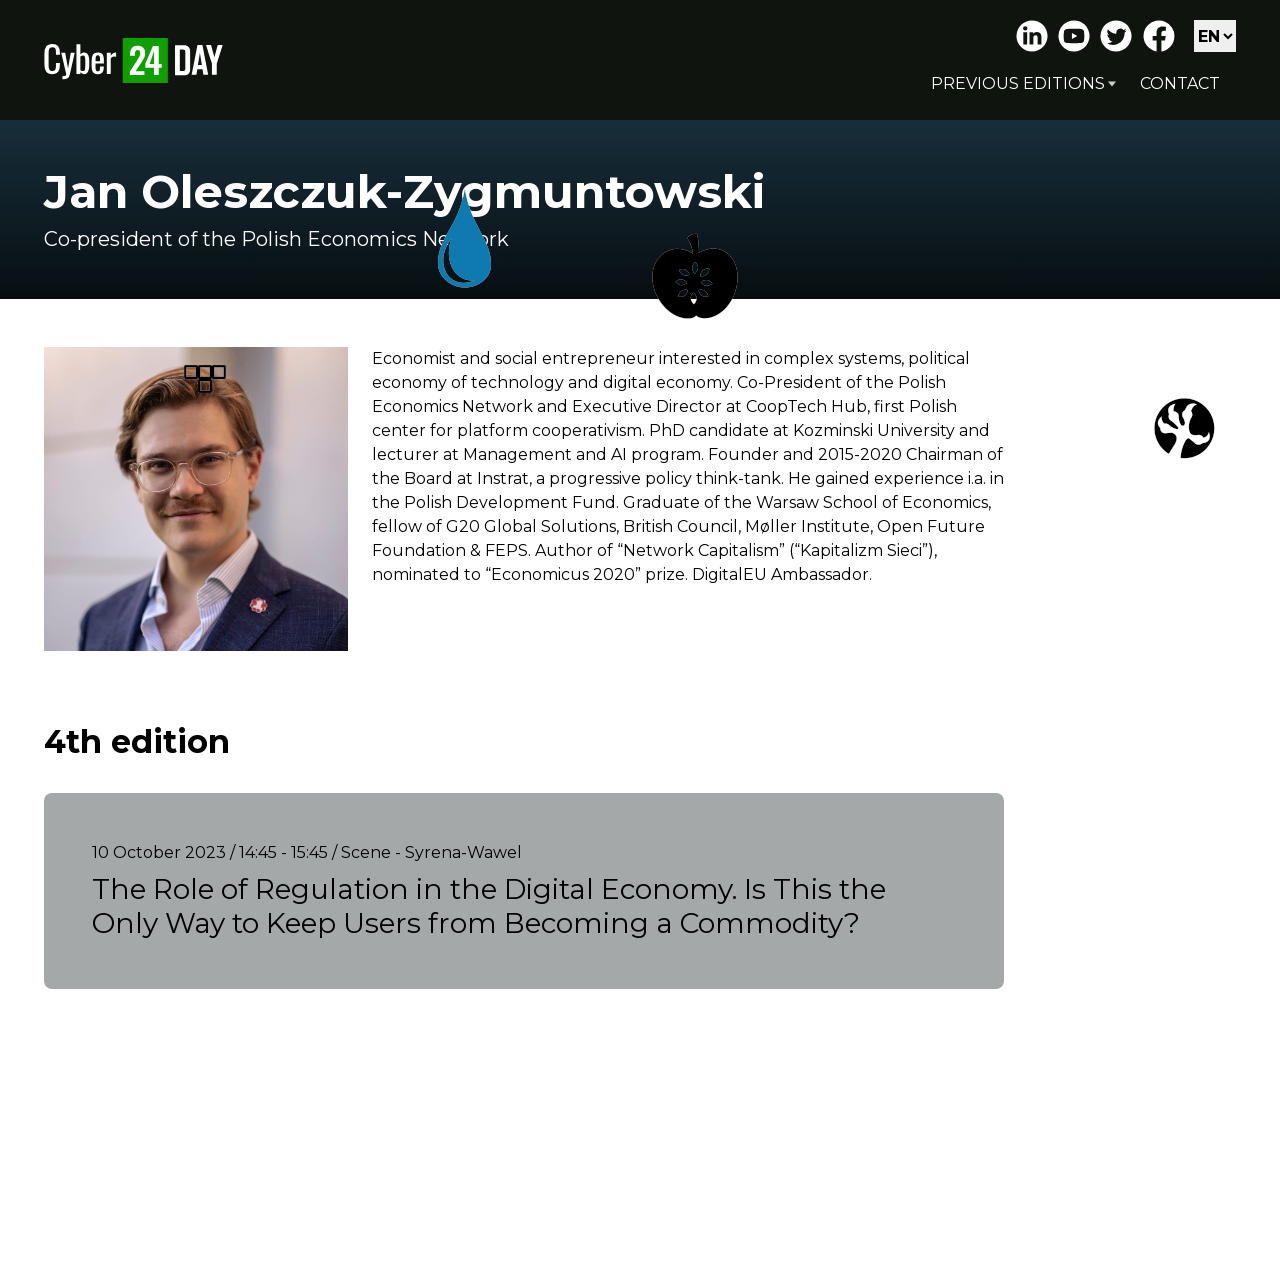  What do you see at coordinates (695, 276) in the screenshot?
I see `view apple seed count or farming resources` at bounding box center [695, 276].